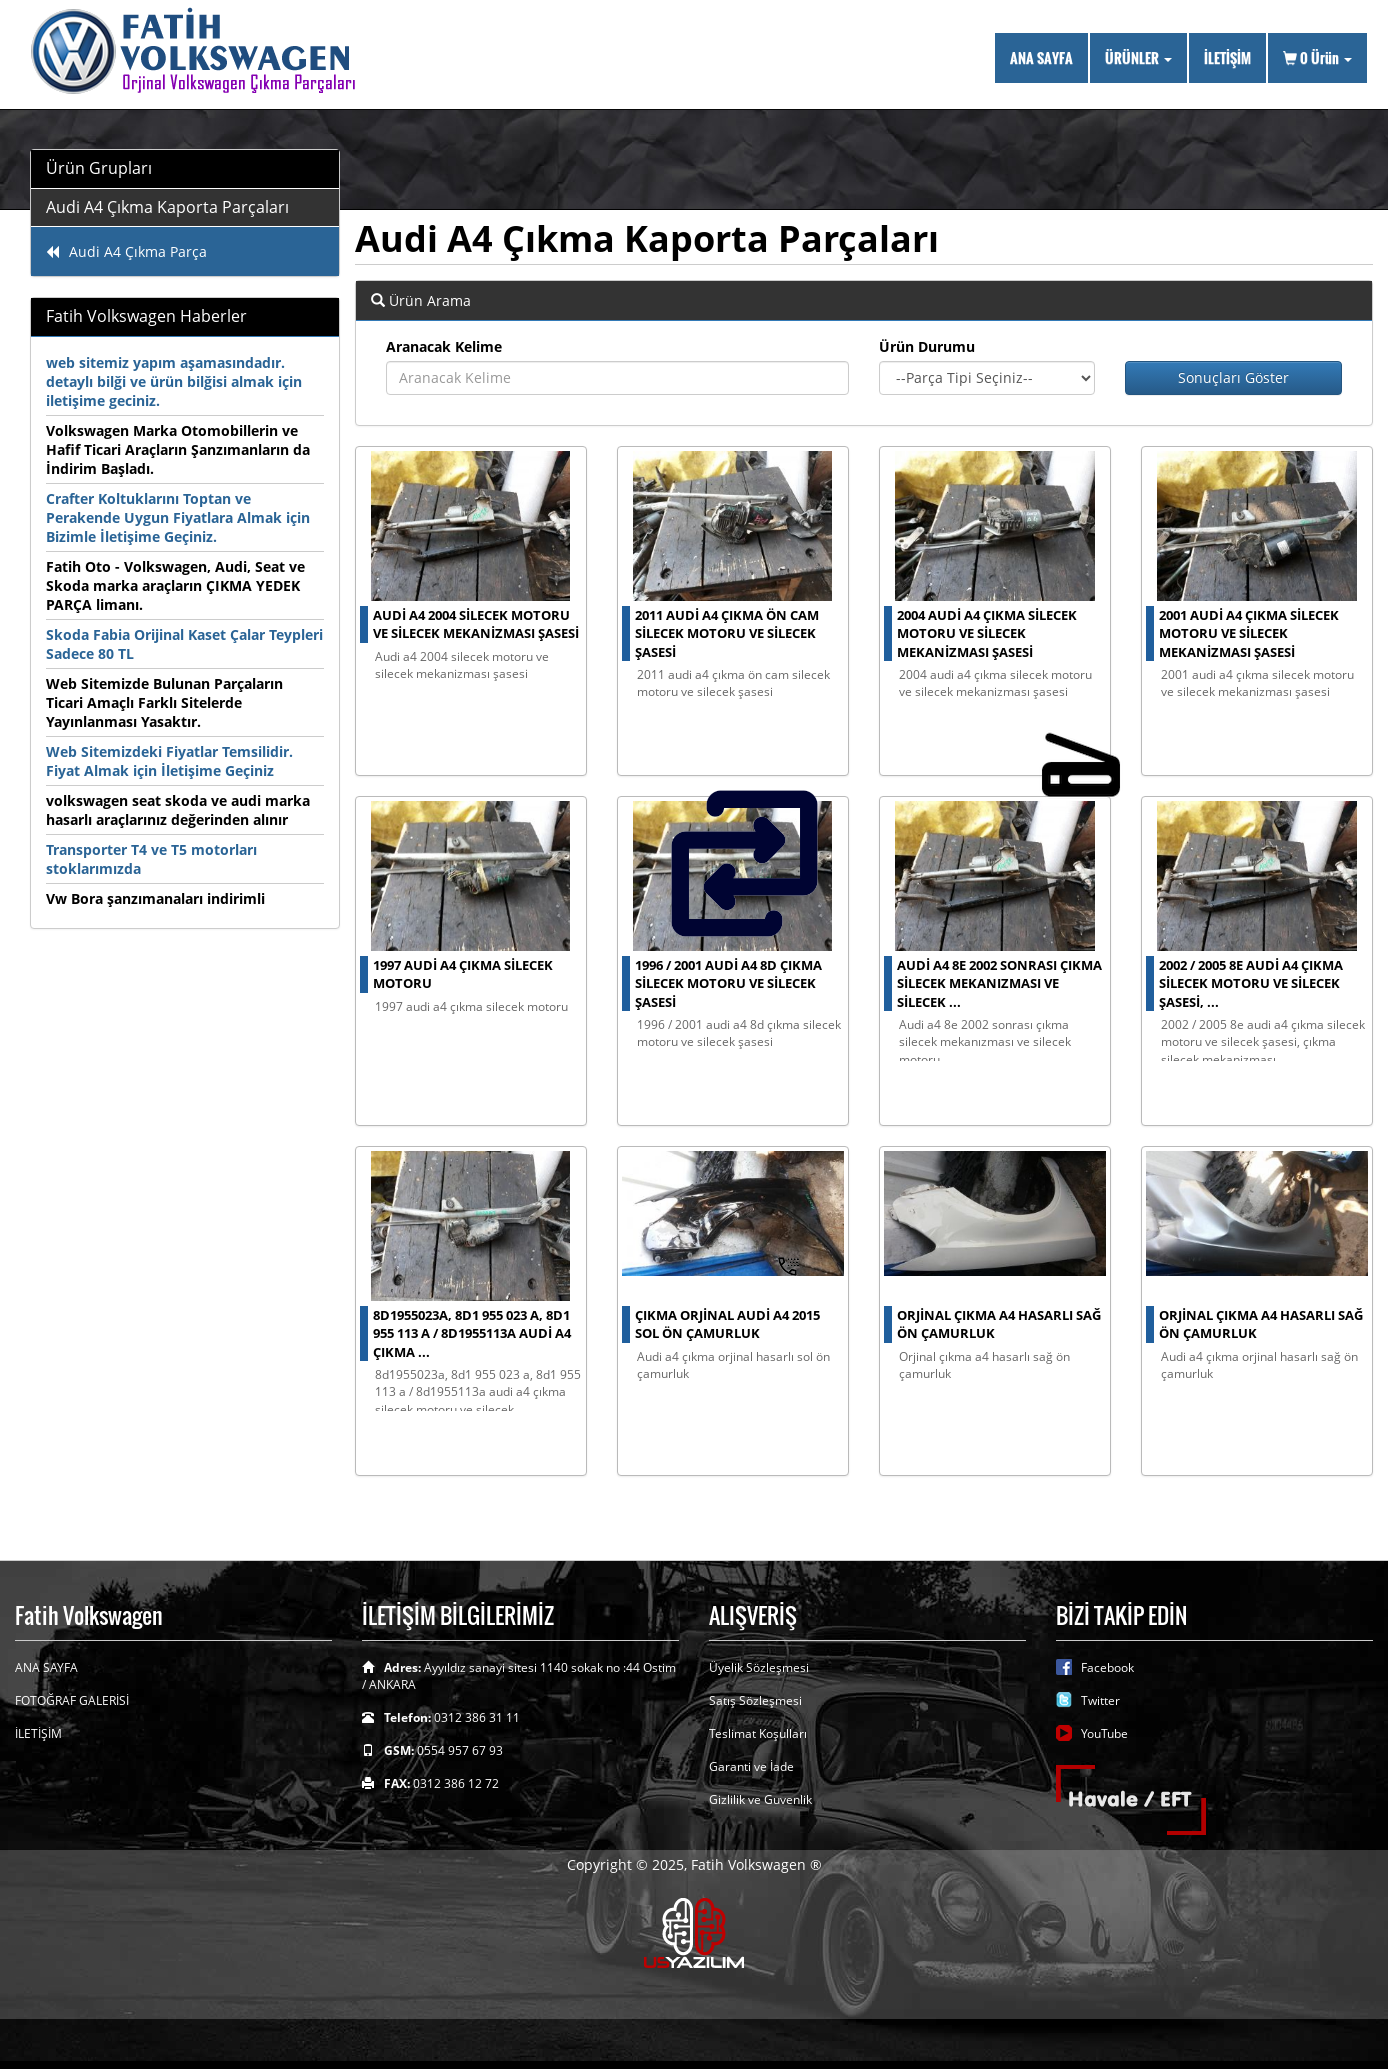 This screenshot has height=2069, width=1388. Describe the element at coordinates (1081, 762) in the screenshot. I see `scan a document` at that location.